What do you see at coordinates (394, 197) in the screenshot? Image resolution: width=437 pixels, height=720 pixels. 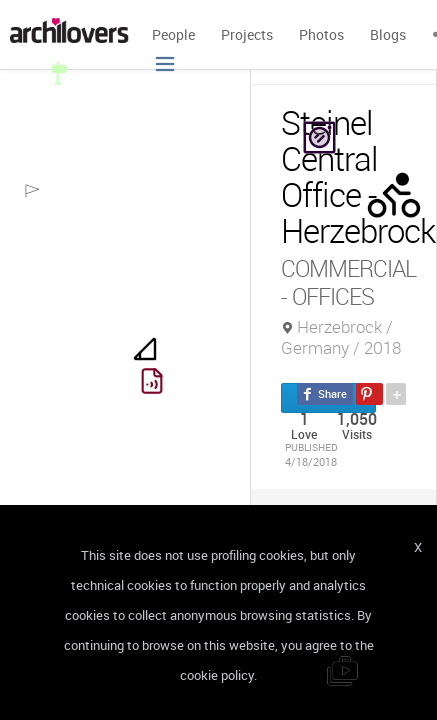 I see `access bike rental or cycling options` at bounding box center [394, 197].